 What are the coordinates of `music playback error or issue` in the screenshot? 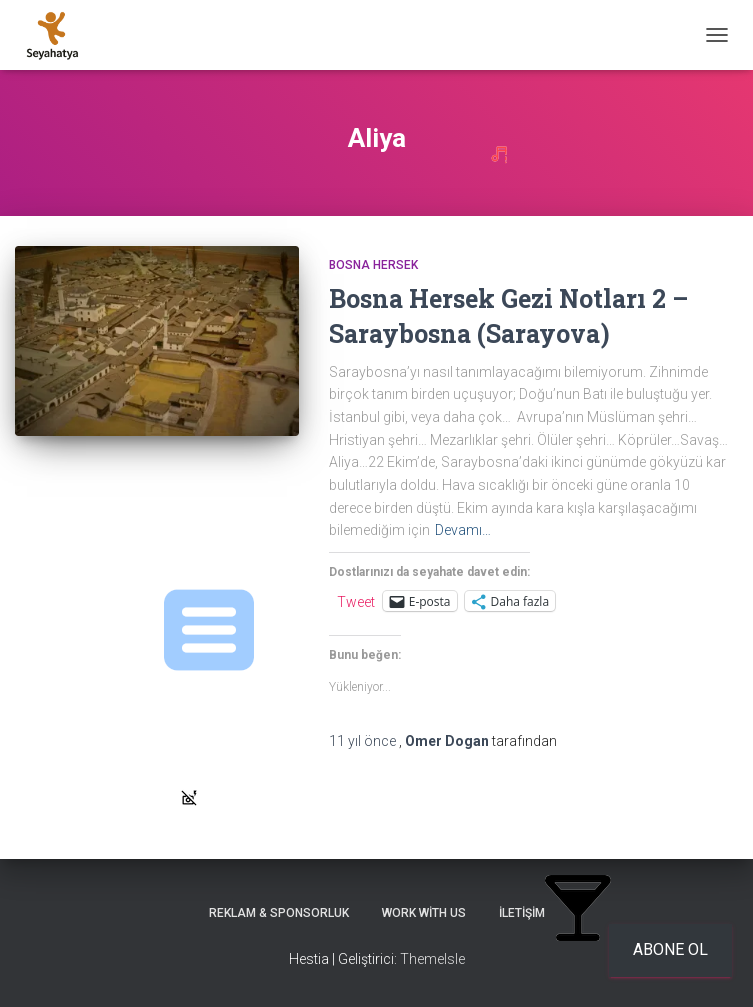 It's located at (500, 154).